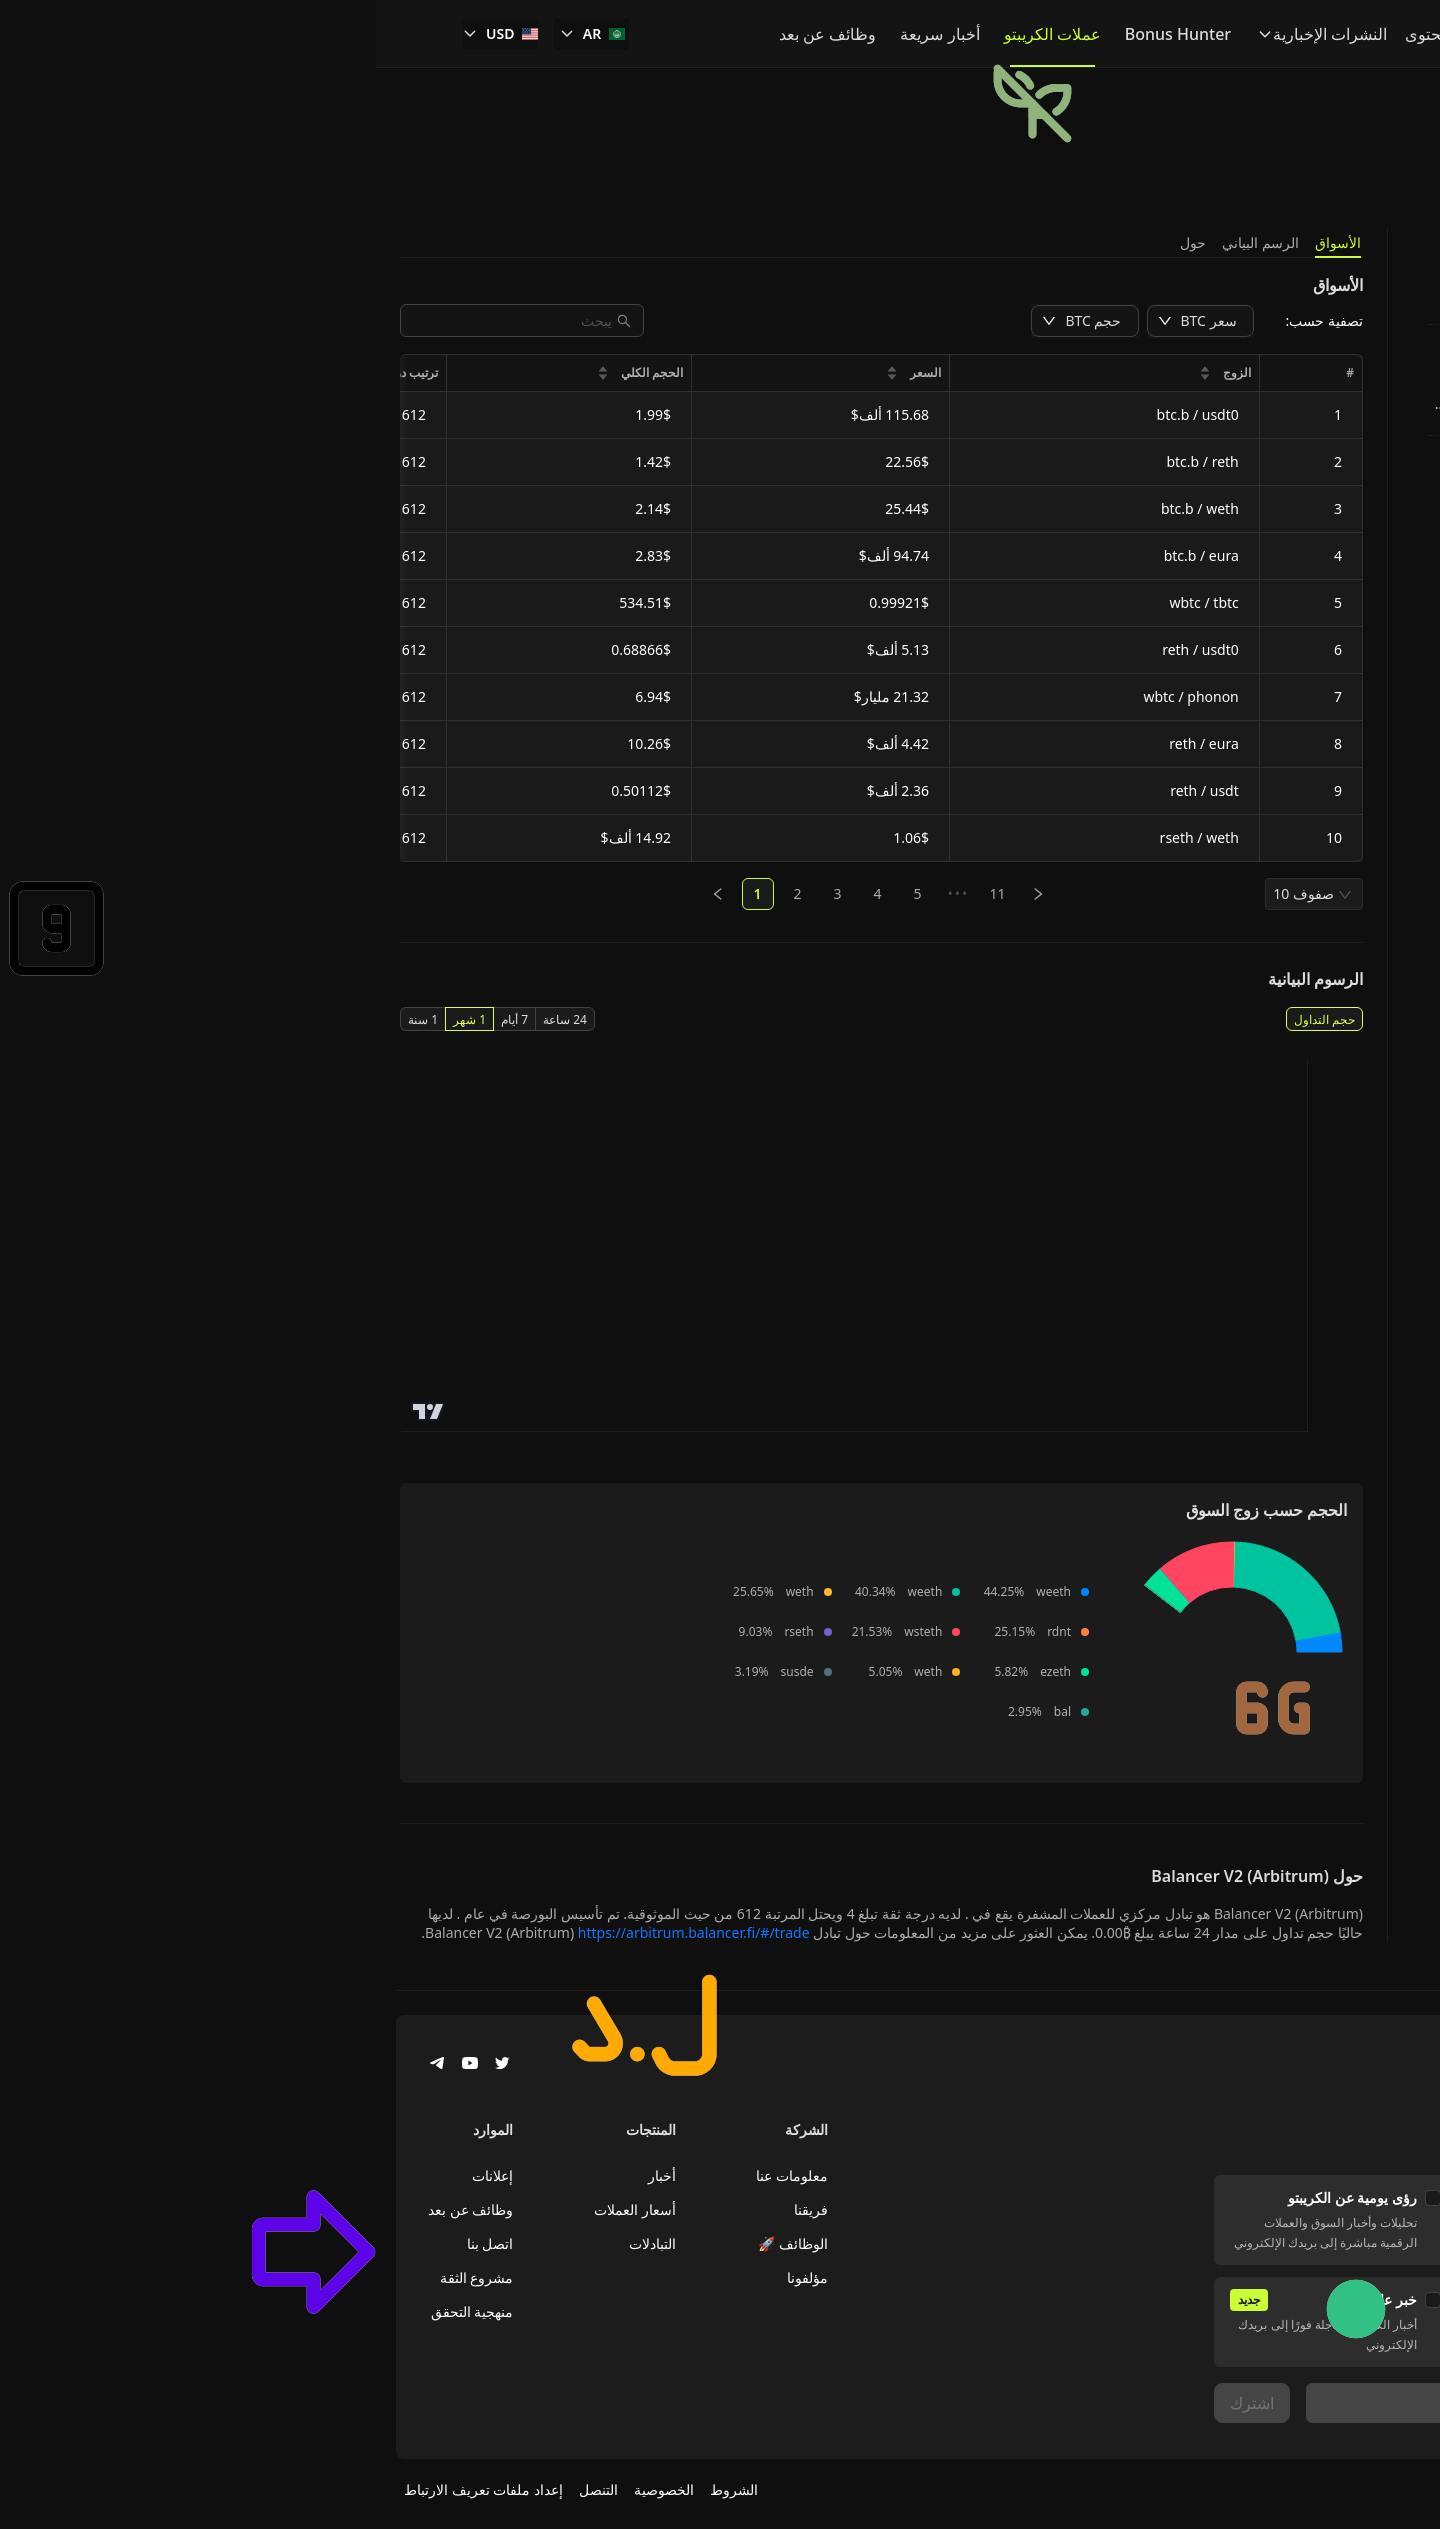  Describe the element at coordinates (309, 2252) in the screenshot. I see `go forward or proceed to the next step` at that location.